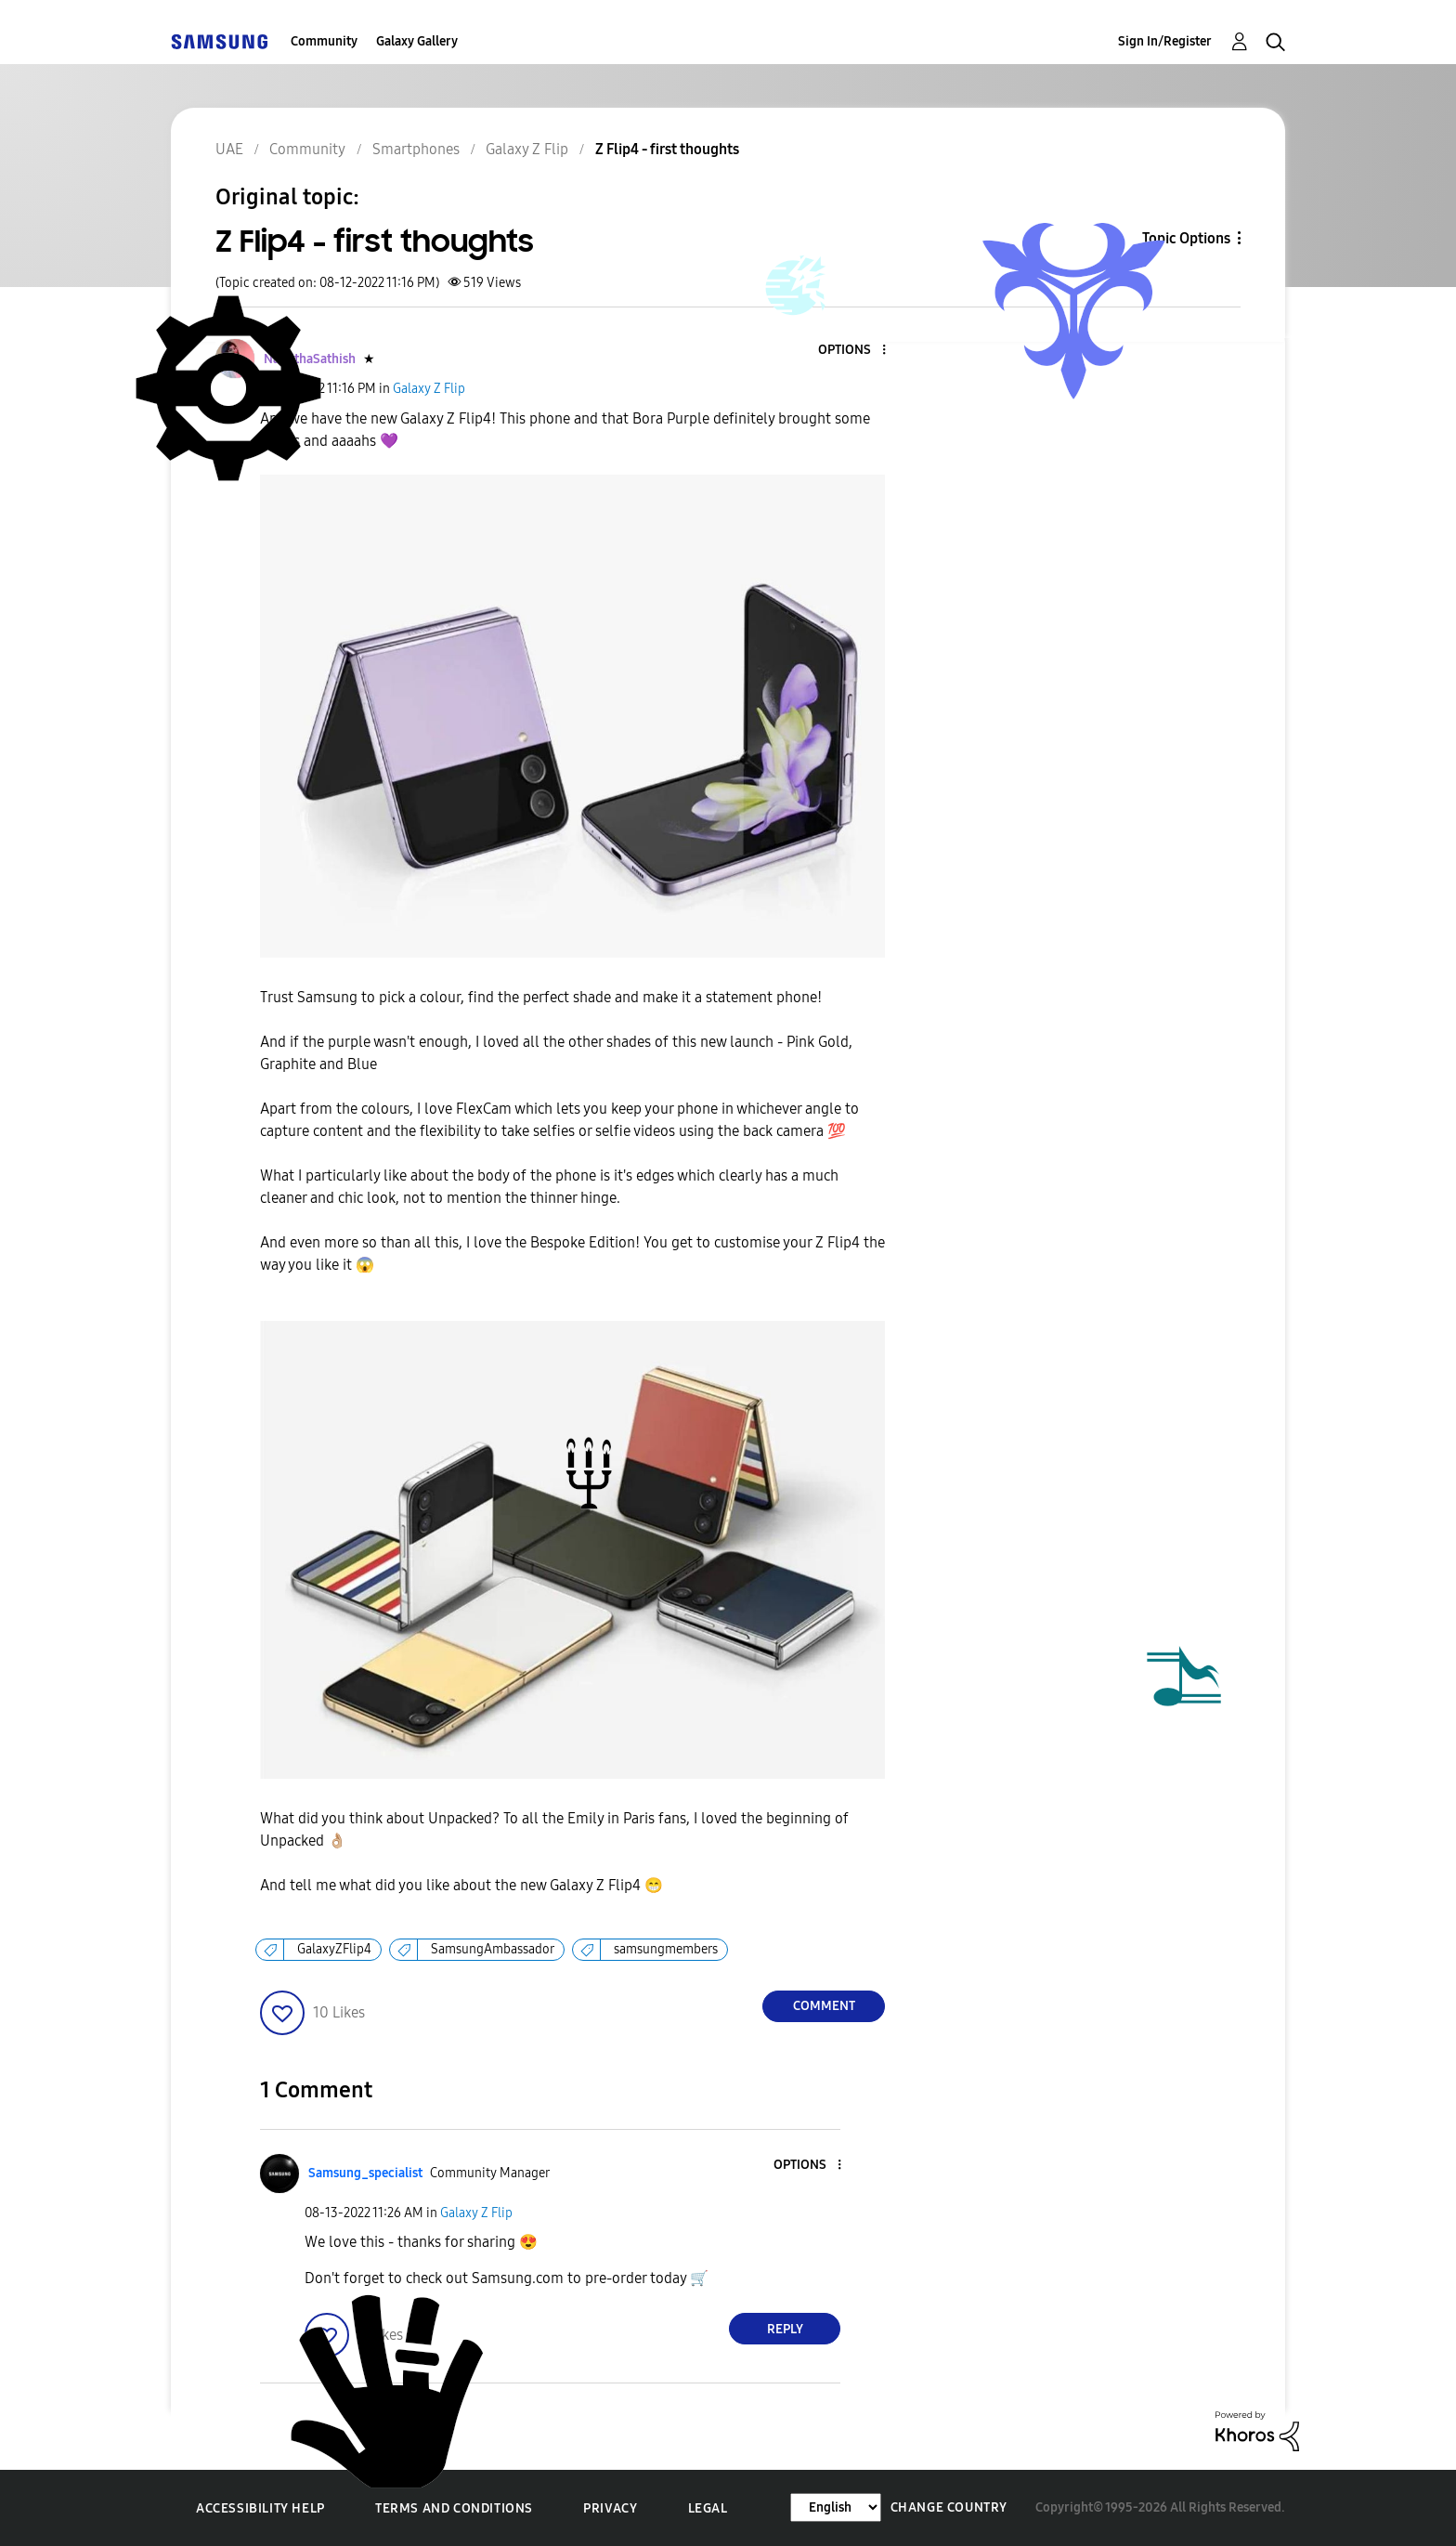 The height and width of the screenshot is (2546, 1456). I want to click on indicates catastrophic event or destruction in gameplay, so click(796, 285).